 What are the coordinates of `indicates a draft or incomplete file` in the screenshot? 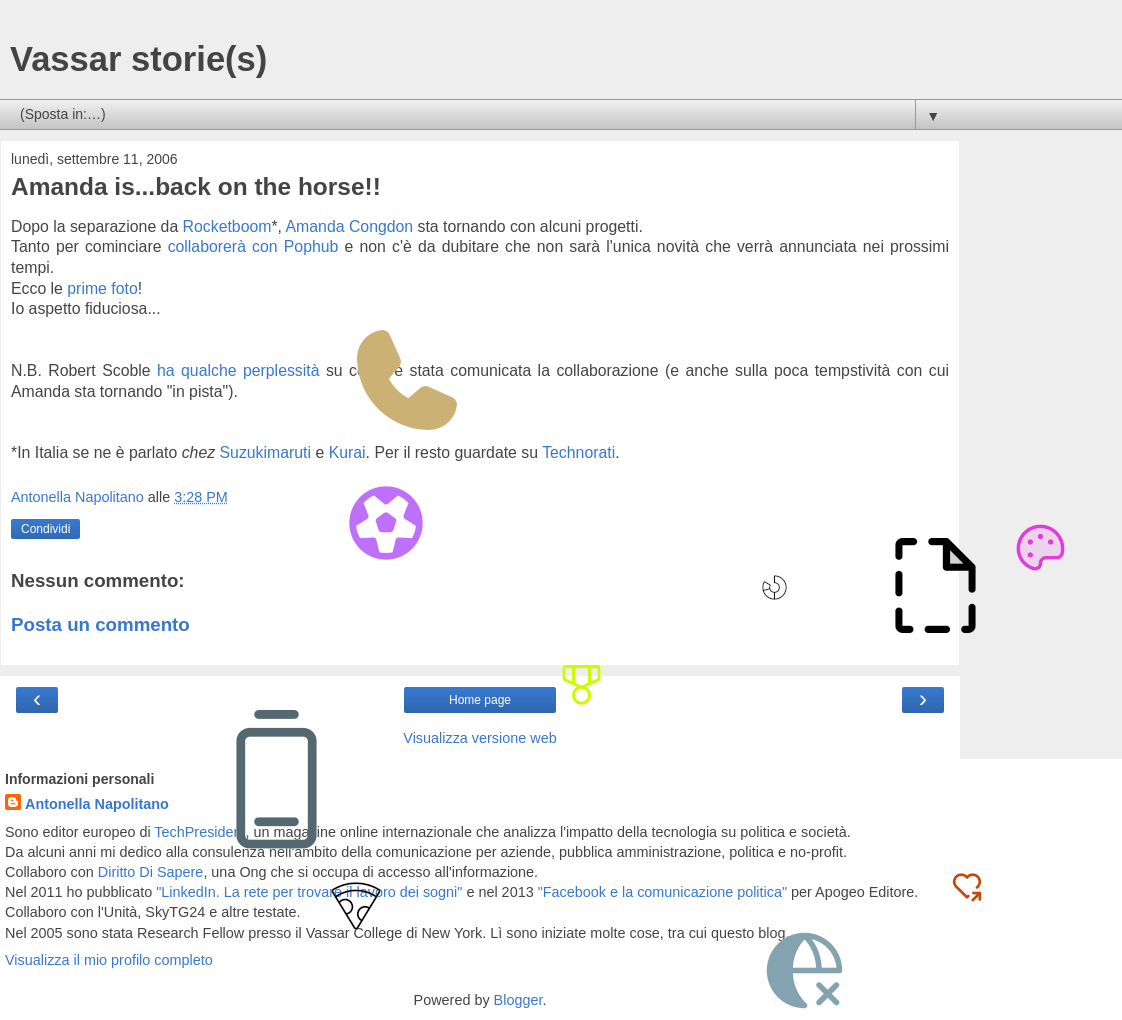 It's located at (935, 585).